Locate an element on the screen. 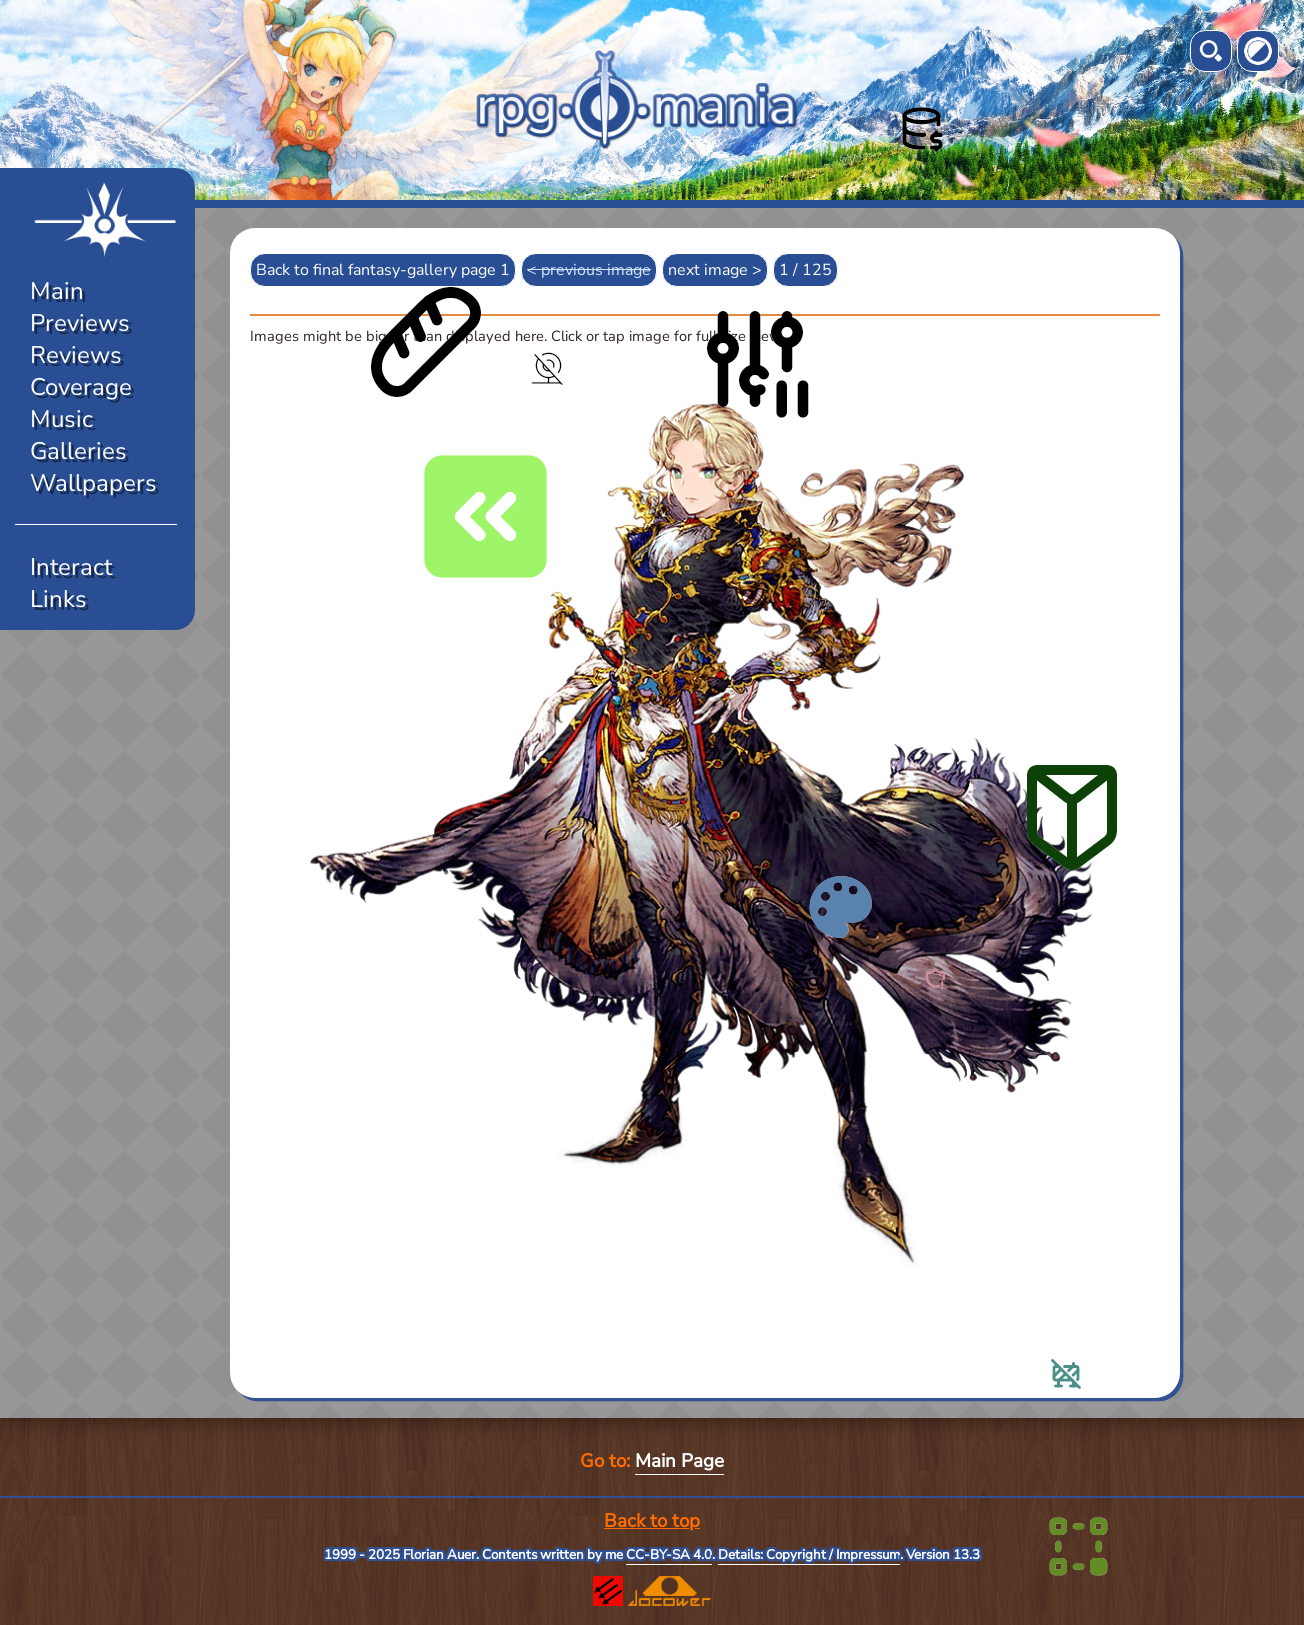 This screenshot has width=1304, height=1625. access light refraction or color spectrum tools is located at coordinates (1072, 815).